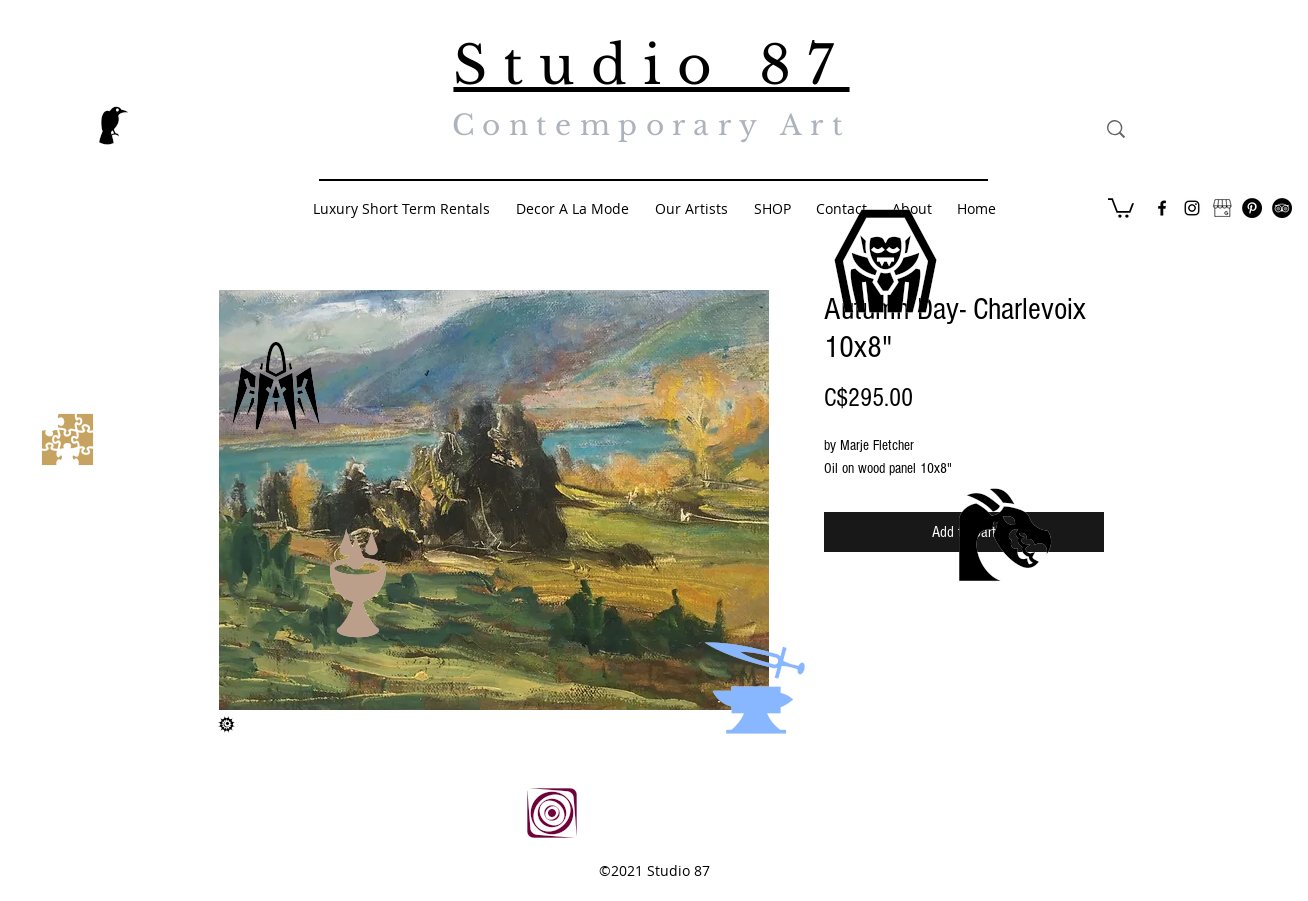 This screenshot has width=1308, height=901. What do you see at coordinates (276, 385) in the screenshot?
I see `deploy spider bot unit` at bounding box center [276, 385].